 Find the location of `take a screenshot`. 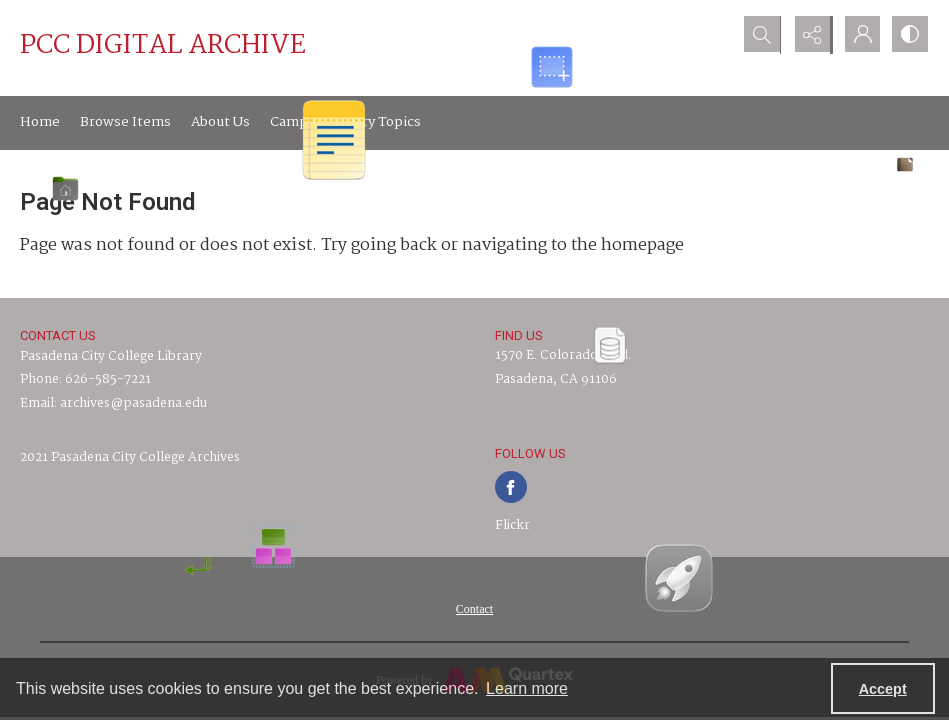

take a screenshot is located at coordinates (552, 67).